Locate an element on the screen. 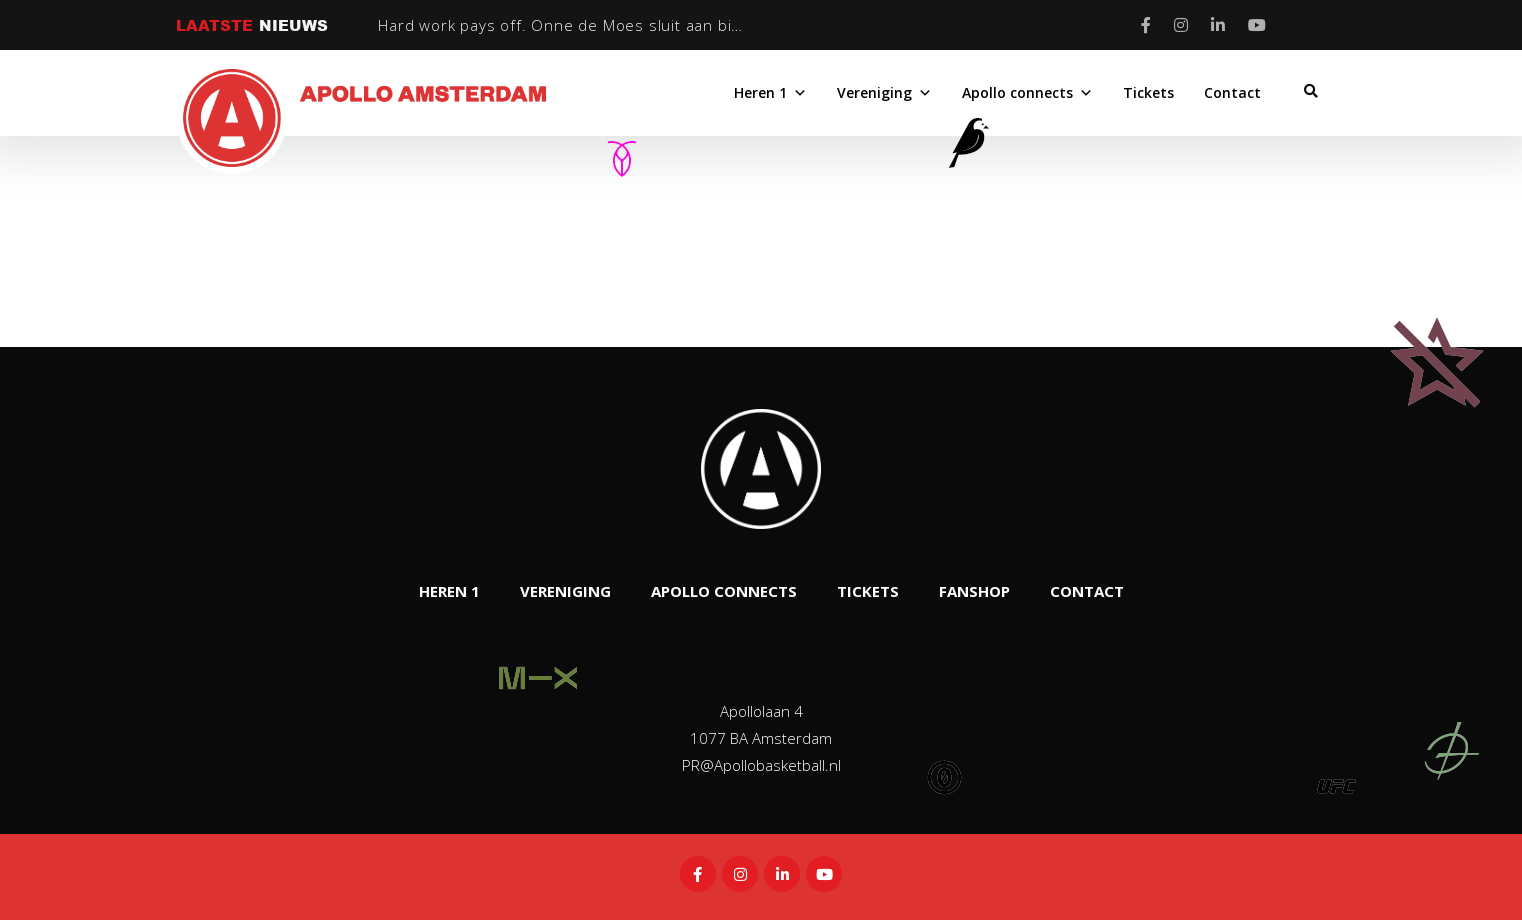 The width and height of the screenshot is (1522, 920). UFC brand logo is located at coordinates (1336, 786).